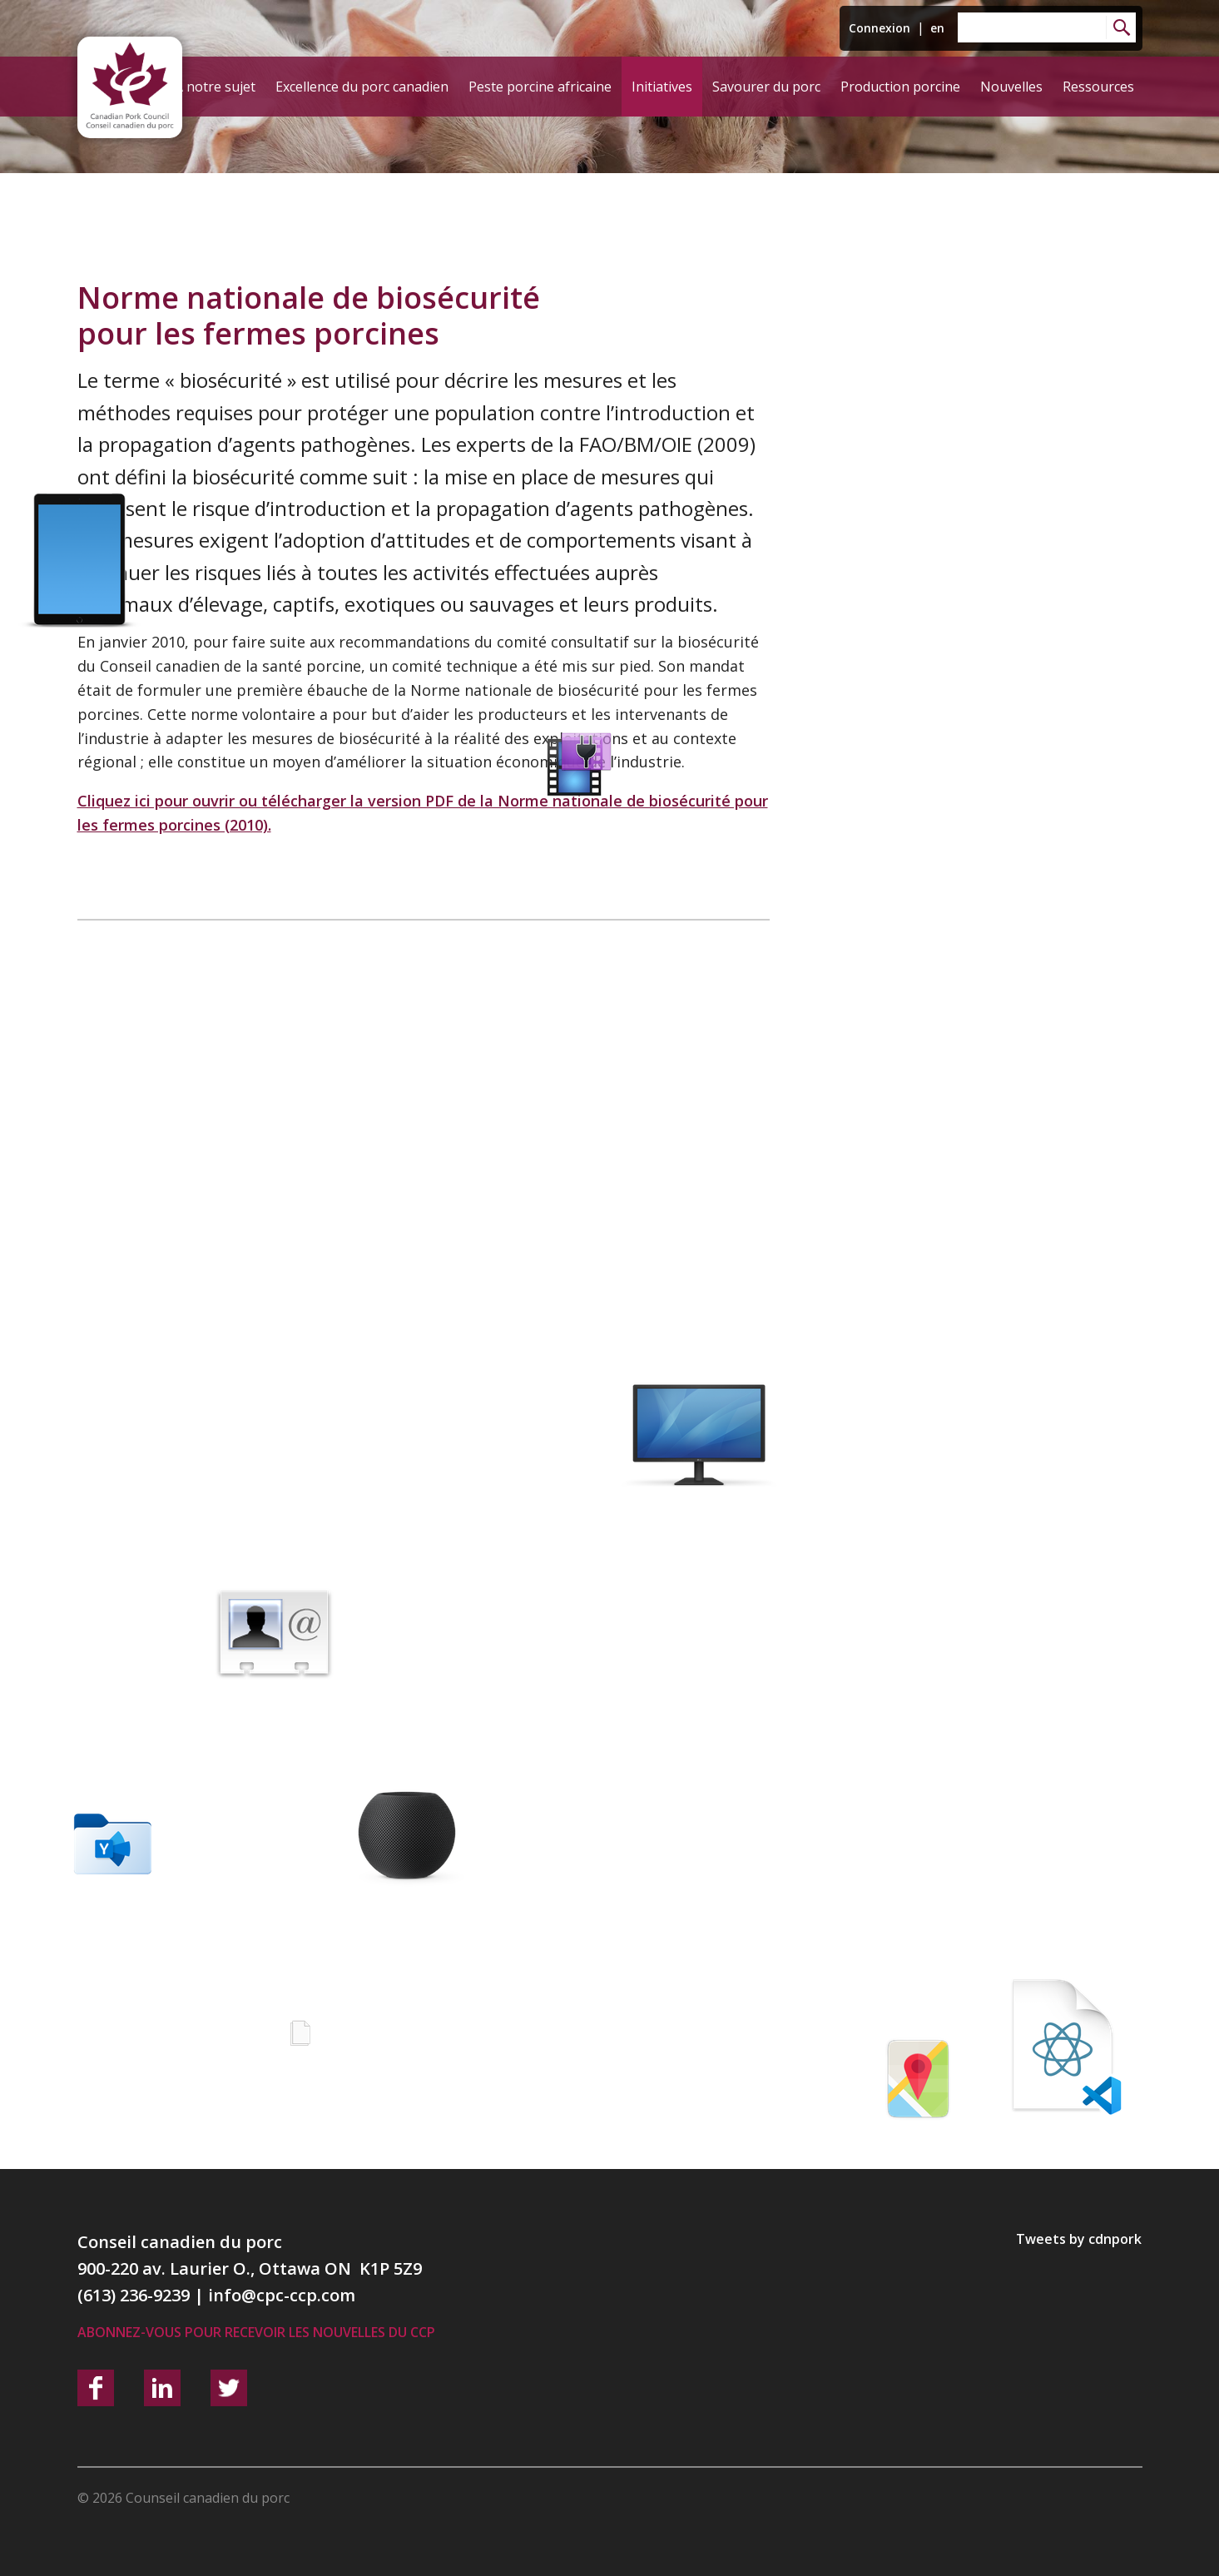  I want to click on a geo+json geographic data file, so click(918, 2078).